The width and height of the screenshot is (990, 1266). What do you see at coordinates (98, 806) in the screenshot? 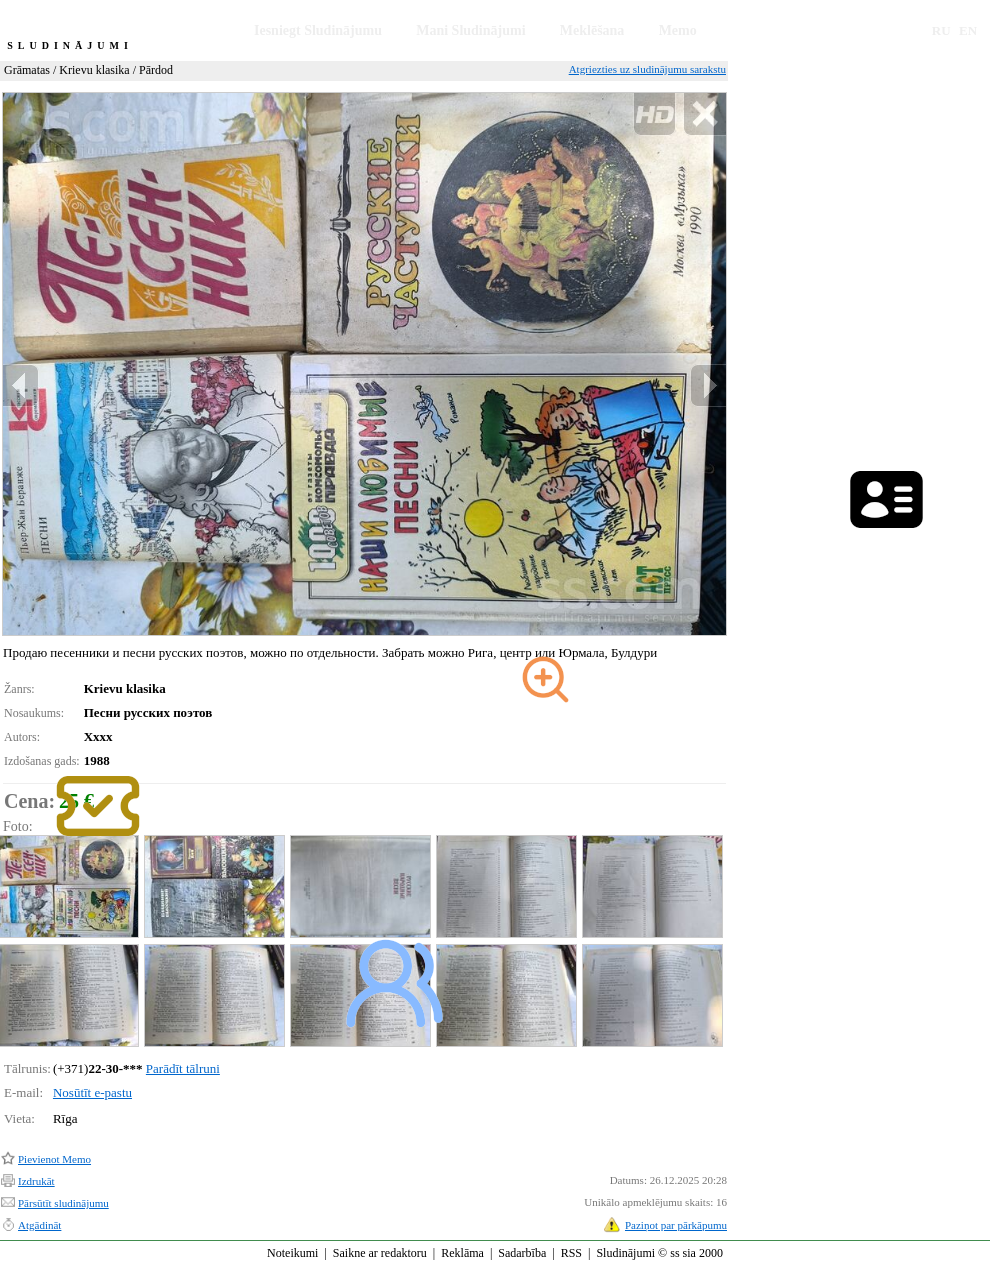
I see `confirmed ticket or booking` at bounding box center [98, 806].